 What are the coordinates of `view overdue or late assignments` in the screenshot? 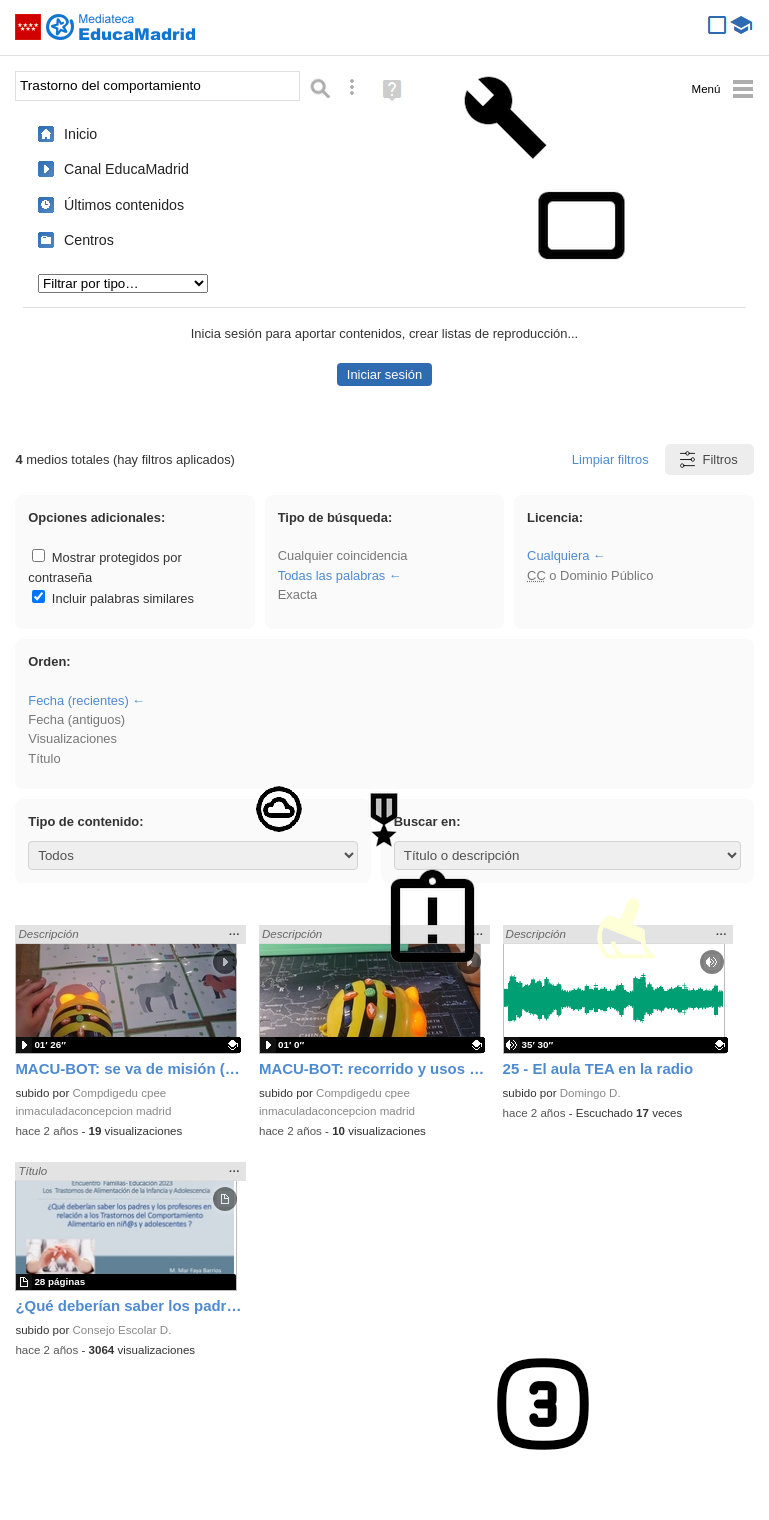 It's located at (432, 920).